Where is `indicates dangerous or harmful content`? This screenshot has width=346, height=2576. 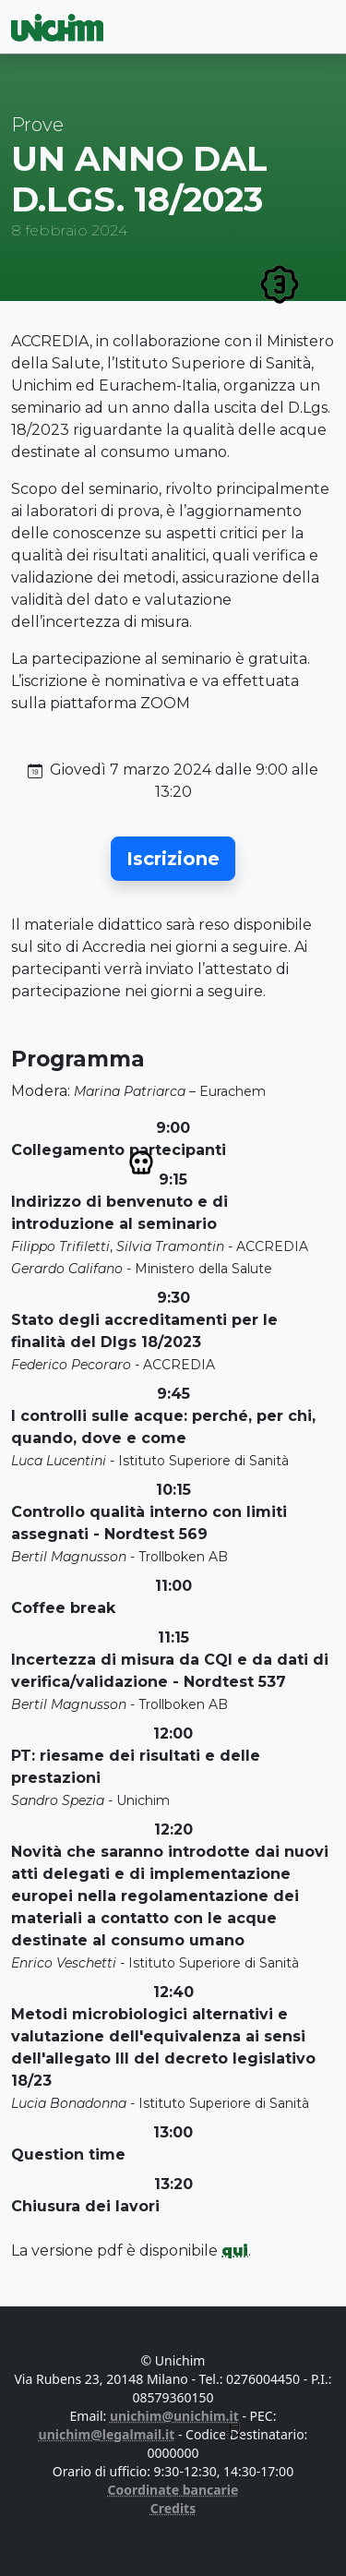 indicates dangerous or harmful content is located at coordinates (141, 1162).